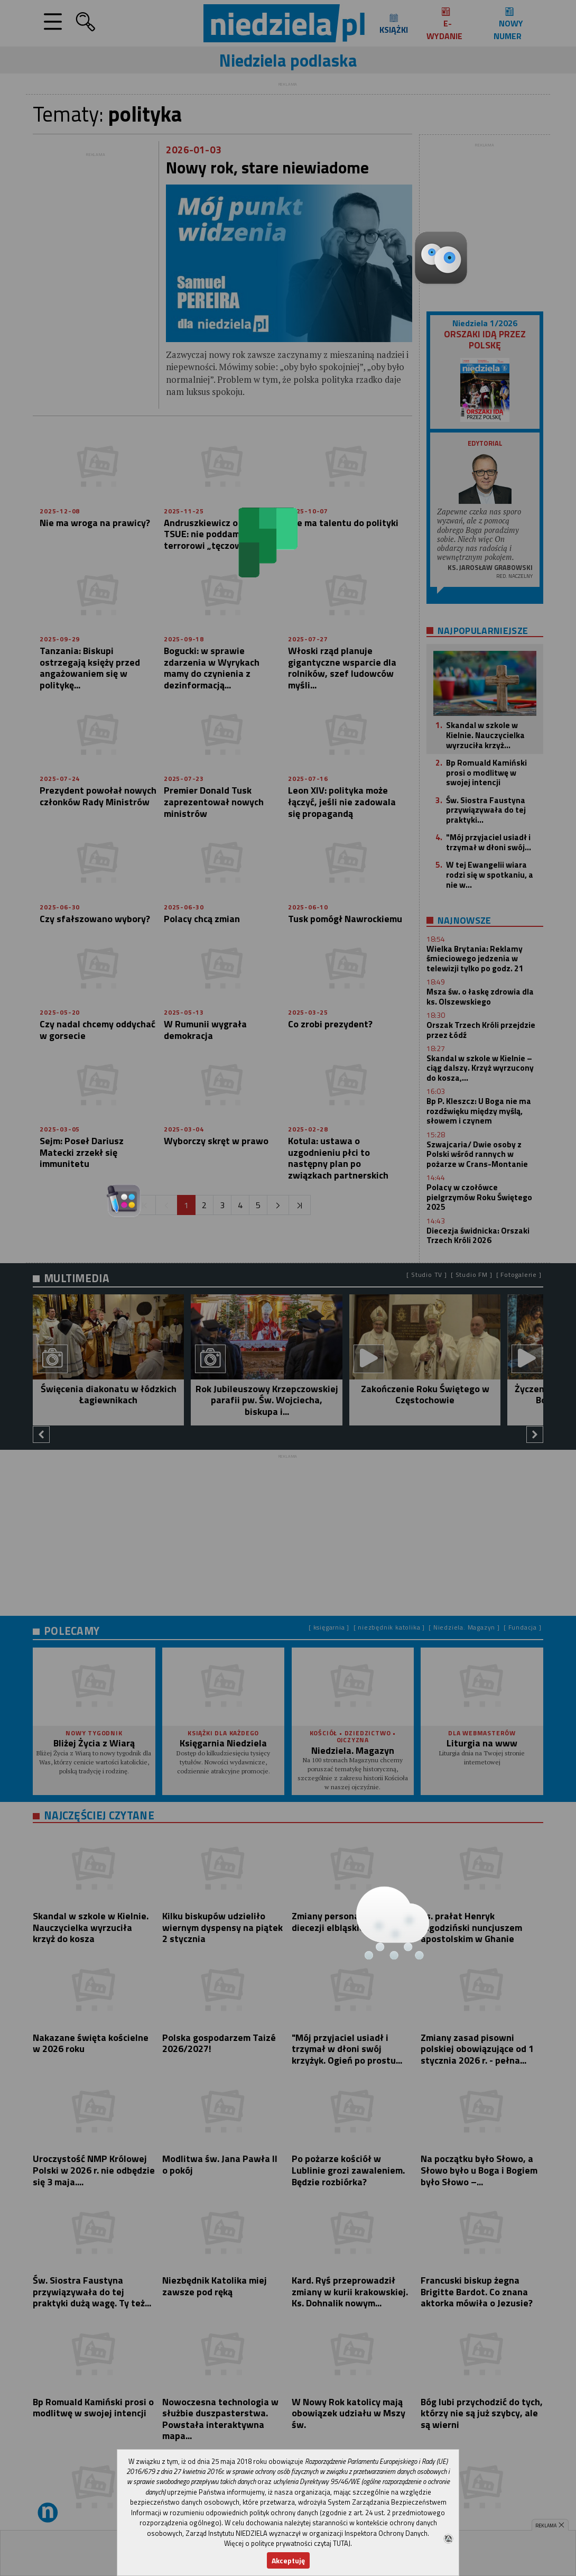 The height and width of the screenshot is (2576, 576). What do you see at coordinates (393, 1923) in the screenshot?
I see `indicates snowy weather conditions` at bounding box center [393, 1923].